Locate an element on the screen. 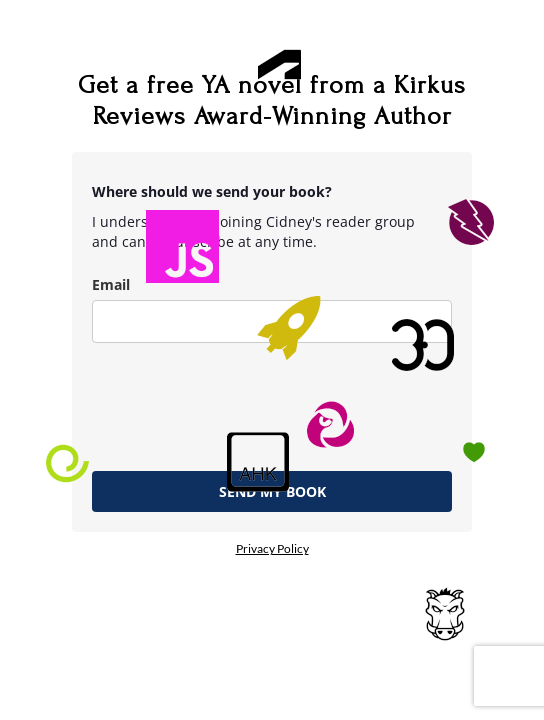 The width and height of the screenshot is (544, 720). AutoHotkey application logo is located at coordinates (258, 462).